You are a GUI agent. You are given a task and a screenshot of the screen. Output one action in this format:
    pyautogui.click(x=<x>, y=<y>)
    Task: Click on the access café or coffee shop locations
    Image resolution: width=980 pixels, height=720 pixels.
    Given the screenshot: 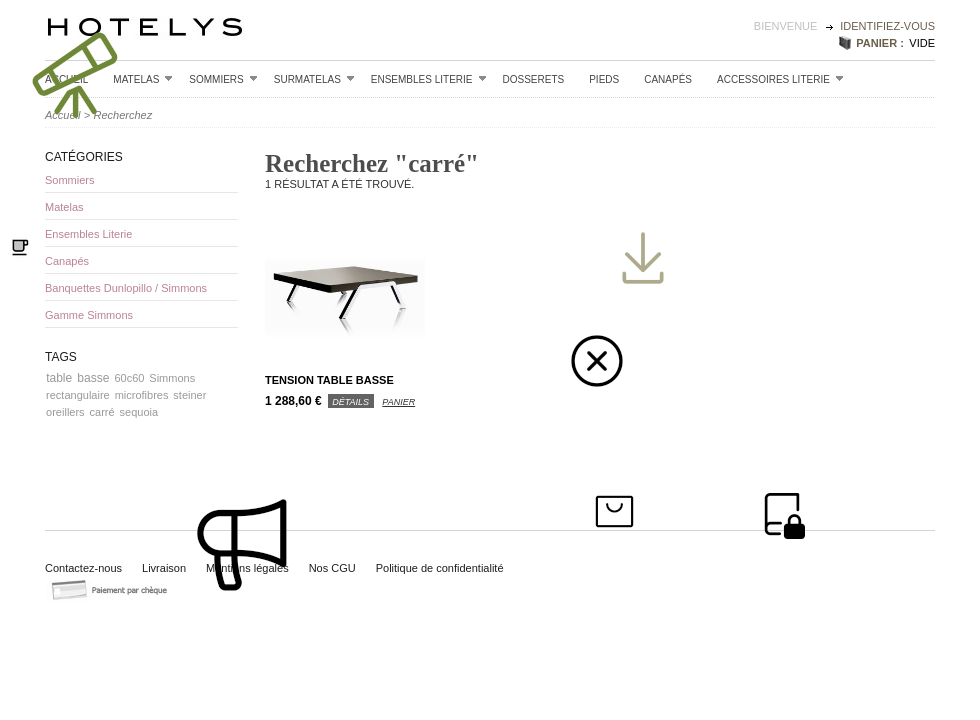 What is the action you would take?
    pyautogui.click(x=19, y=247)
    